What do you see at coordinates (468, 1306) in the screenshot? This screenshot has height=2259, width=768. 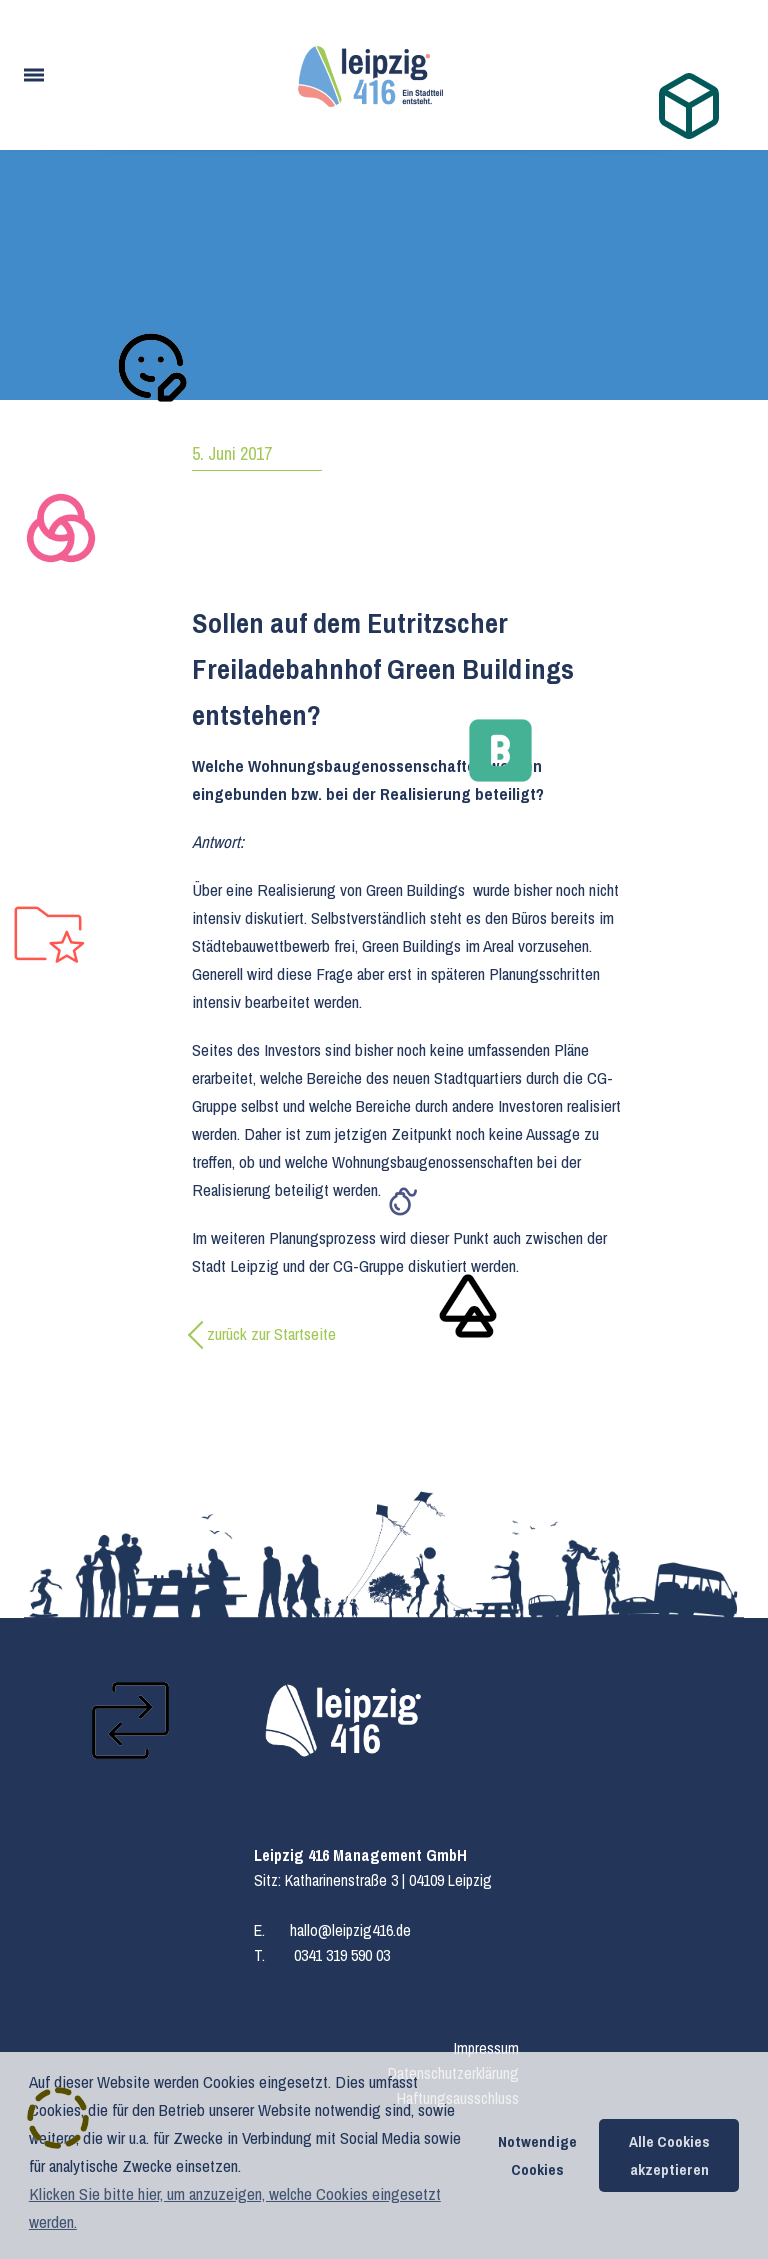 I see `navigate to previous or parent level` at bounding box center [468, 1306].